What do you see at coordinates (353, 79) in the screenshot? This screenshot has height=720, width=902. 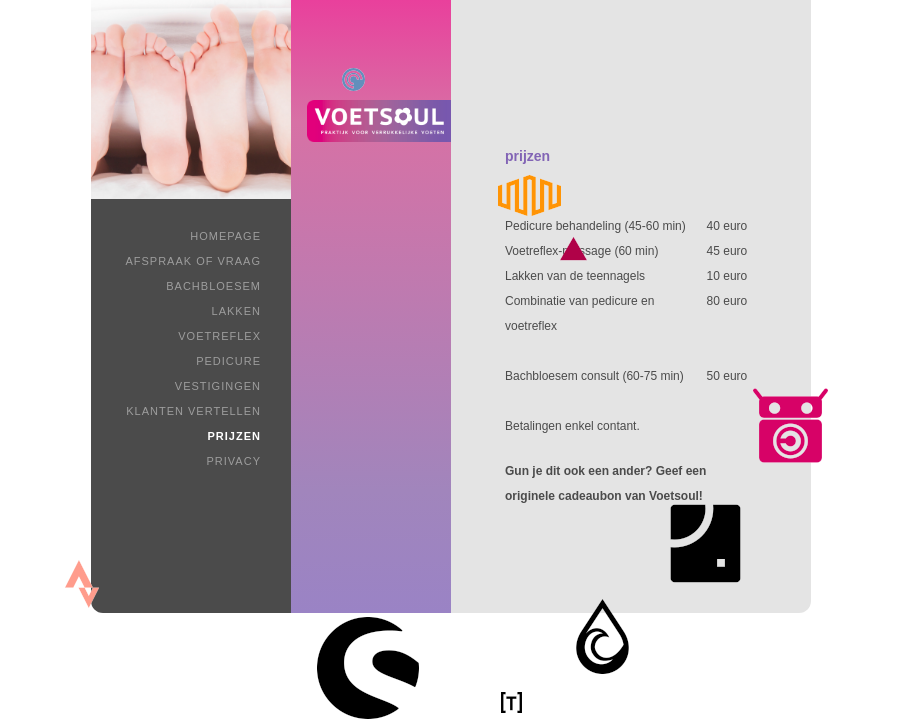 I see `open pocket casts app` at bounding box center [353, 79].